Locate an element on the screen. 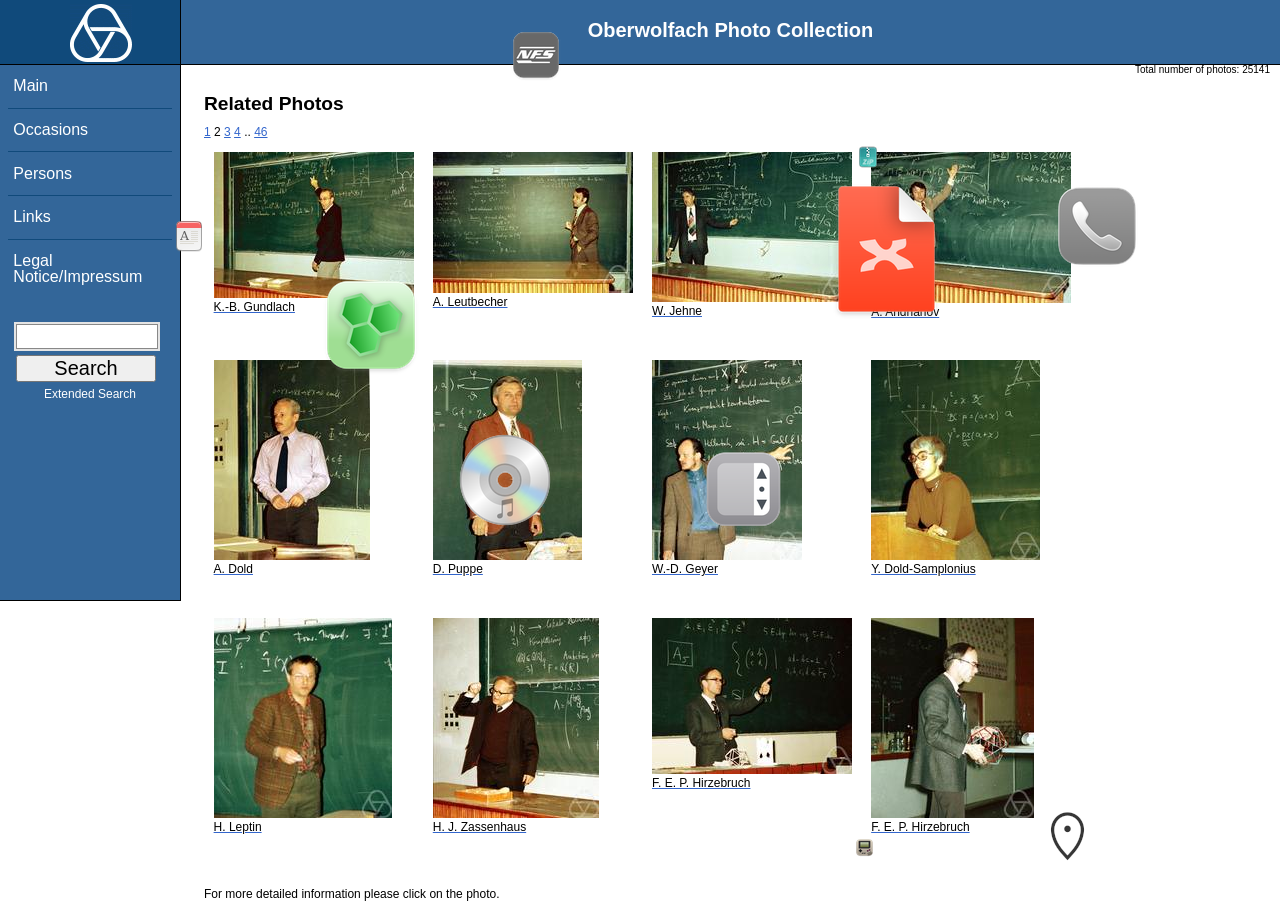 This screenshot has width=1280, height=923. access location settings is located at coordinates (1067, 835).